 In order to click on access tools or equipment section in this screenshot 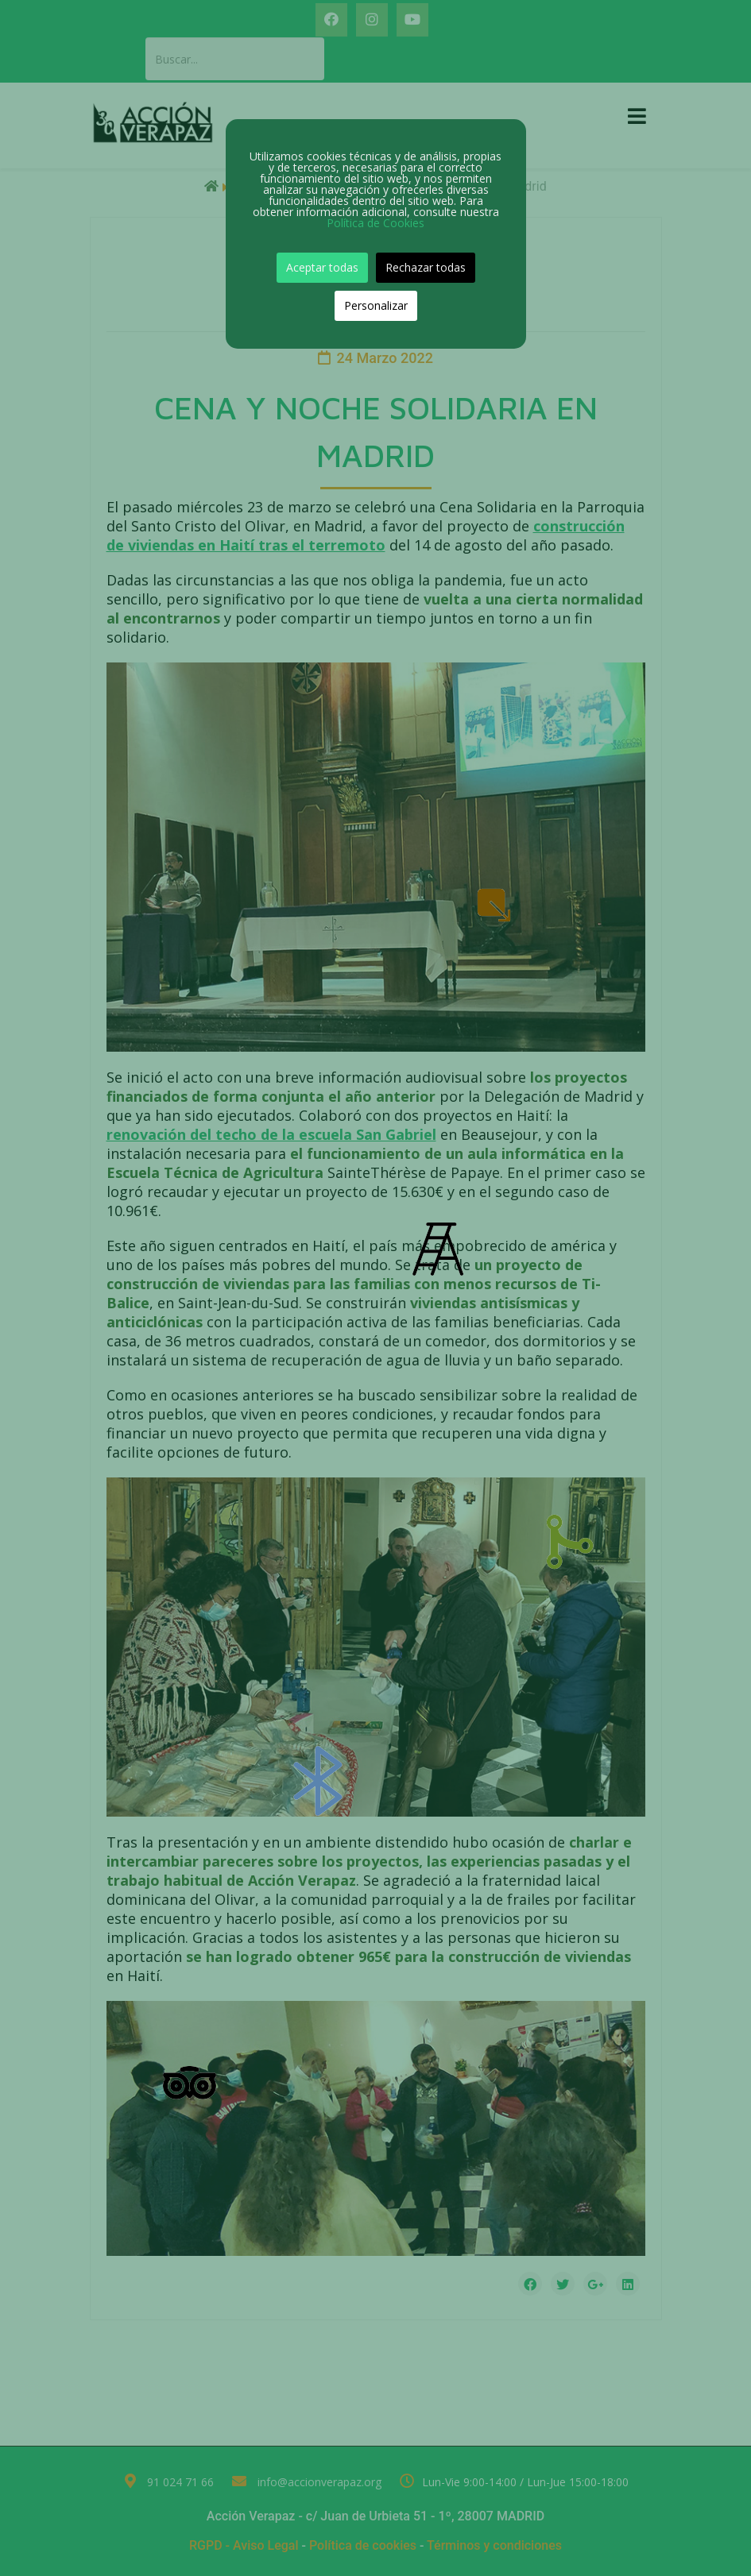, I will do `click(439, 1249)`.